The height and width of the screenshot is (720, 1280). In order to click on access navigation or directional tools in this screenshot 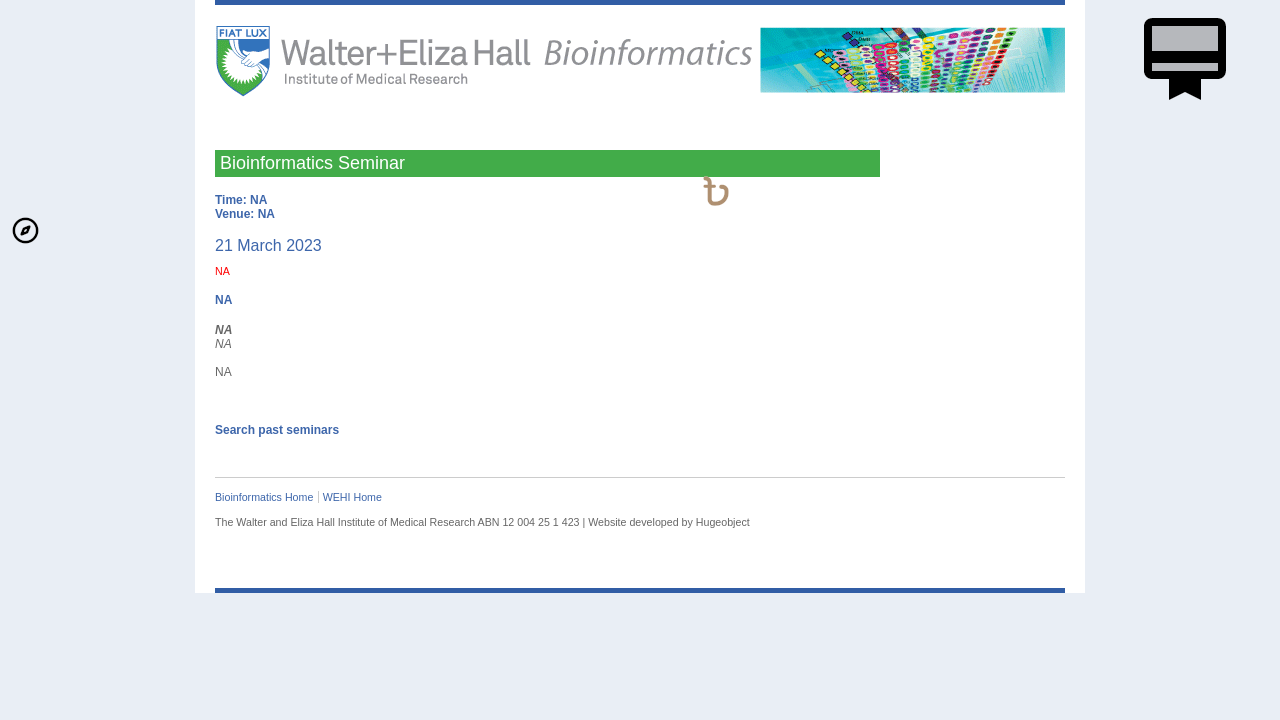, I will do `click(25, 230)`.